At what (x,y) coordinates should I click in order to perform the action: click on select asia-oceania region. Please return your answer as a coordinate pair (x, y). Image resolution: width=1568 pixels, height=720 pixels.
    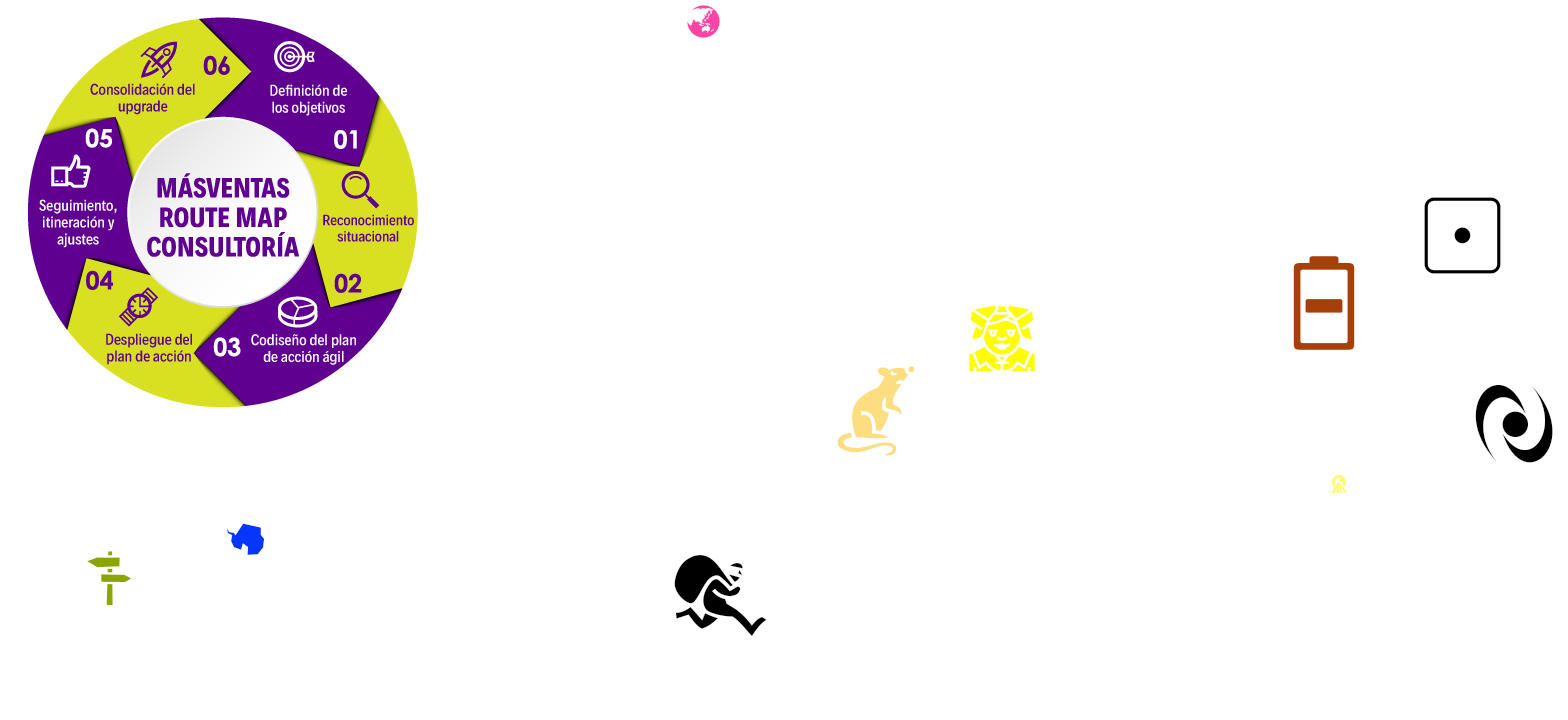
    Looking at the image, I should click on (703, 21).